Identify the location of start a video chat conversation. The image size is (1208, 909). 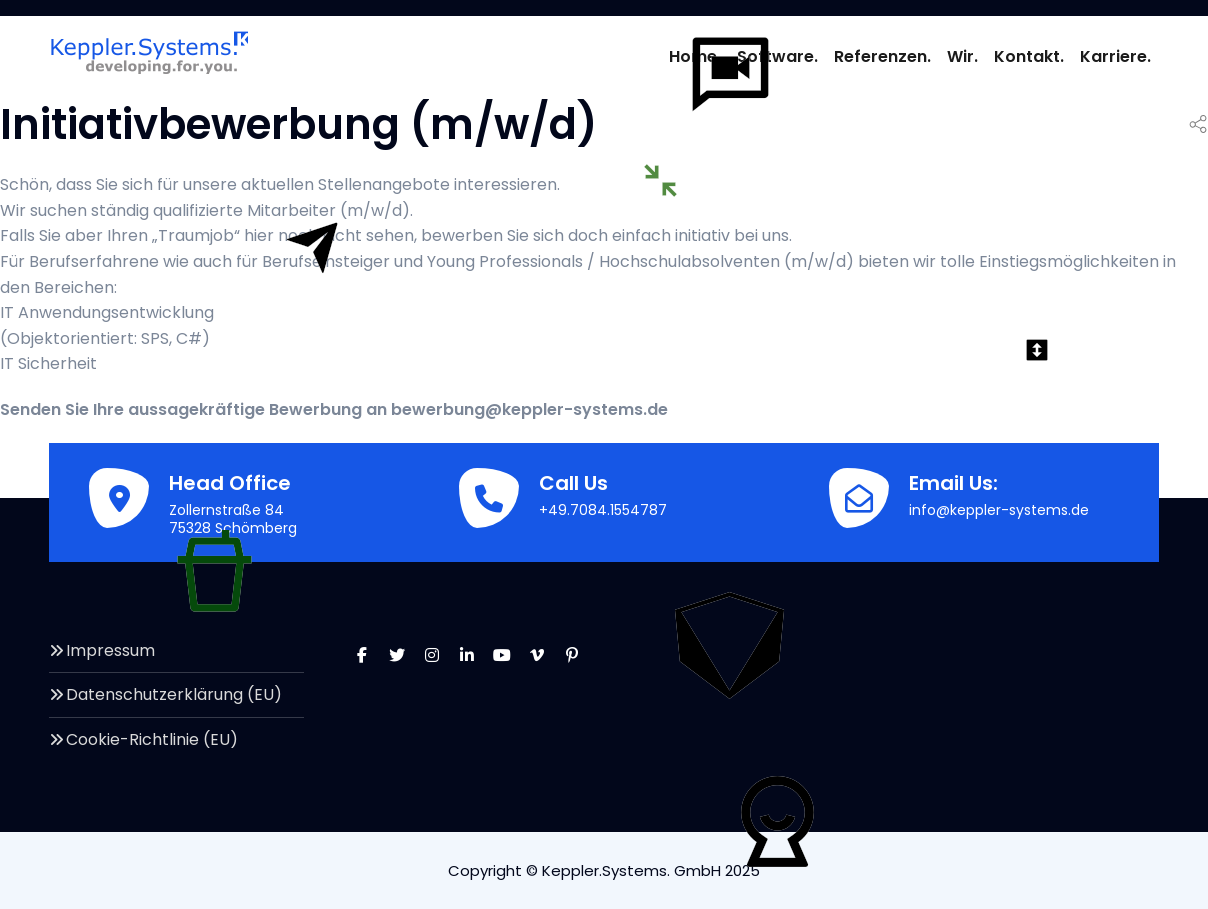
(730, 71).